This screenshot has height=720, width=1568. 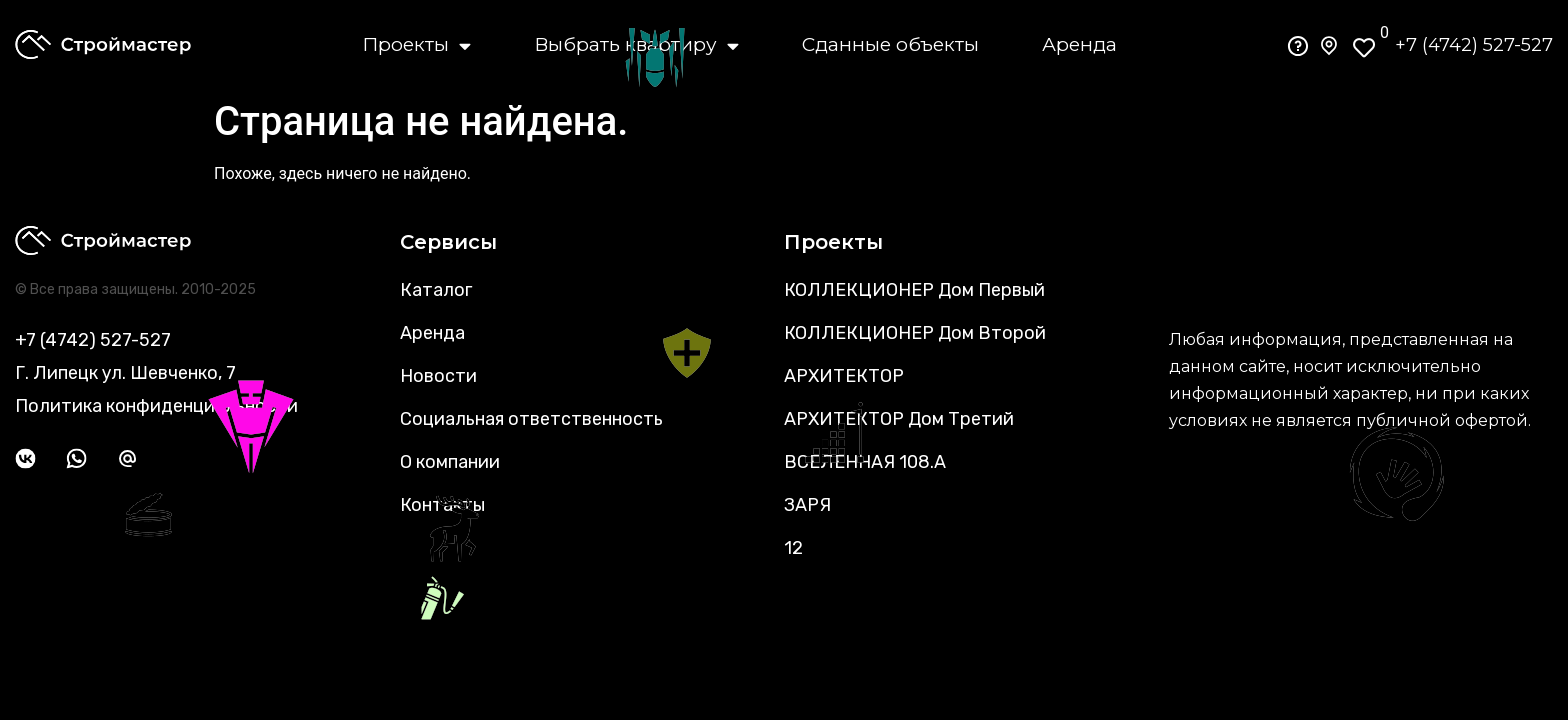 What do you see at coordinates (835, 432) in the screenshot?
I see `reach the end of a level or stage` at bounding box center [835, 432].